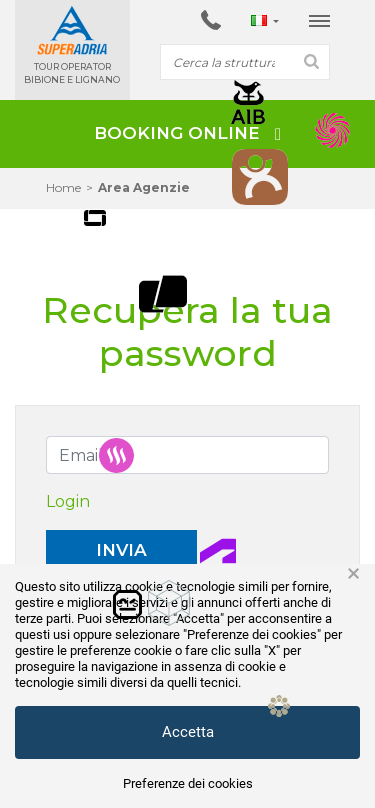  Describe the element at coordinates (218, 551) in the screenshot. I see `autodesk logo` at that location.